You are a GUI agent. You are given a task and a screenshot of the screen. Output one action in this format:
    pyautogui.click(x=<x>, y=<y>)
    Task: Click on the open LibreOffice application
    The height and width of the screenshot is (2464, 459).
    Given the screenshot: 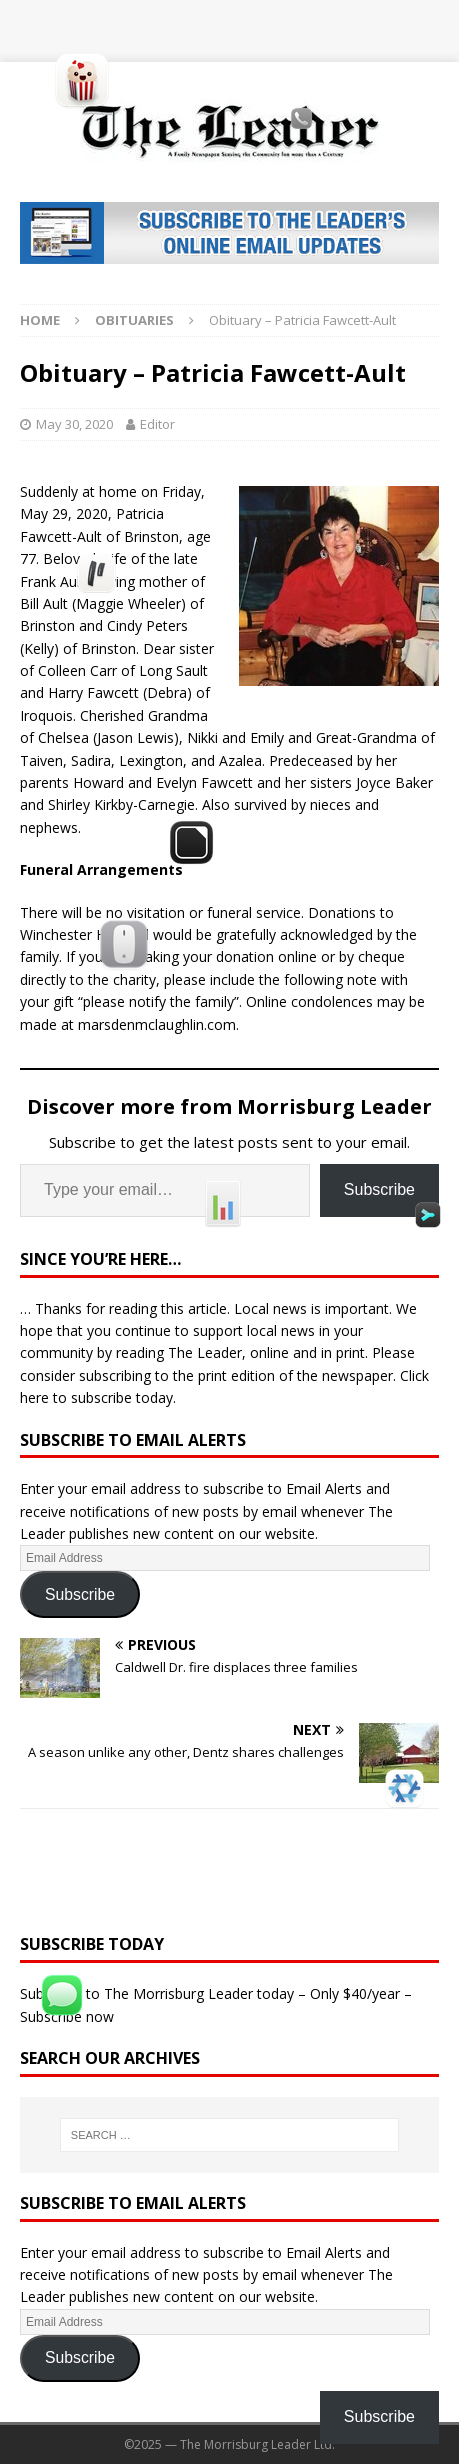 What is the action you would take?
    pyautogui.click(x=191, y=842)
    